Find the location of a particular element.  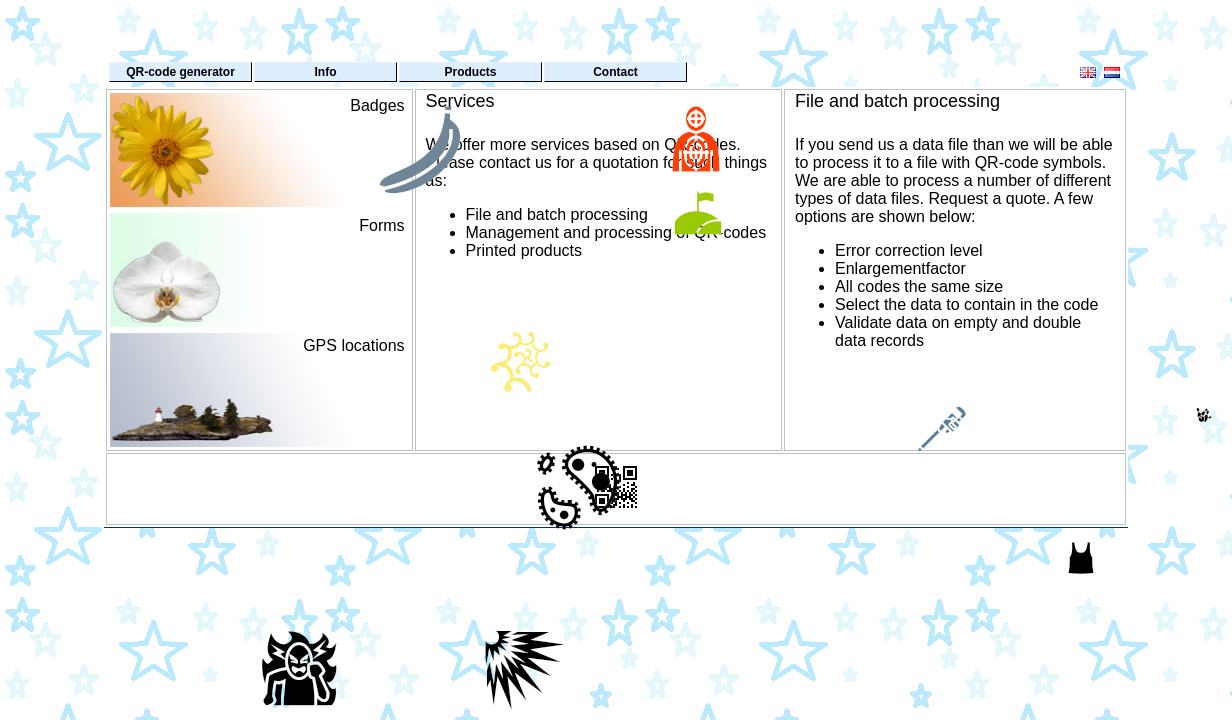

toggle brightness or light mode is located at coordinates (526, 671).